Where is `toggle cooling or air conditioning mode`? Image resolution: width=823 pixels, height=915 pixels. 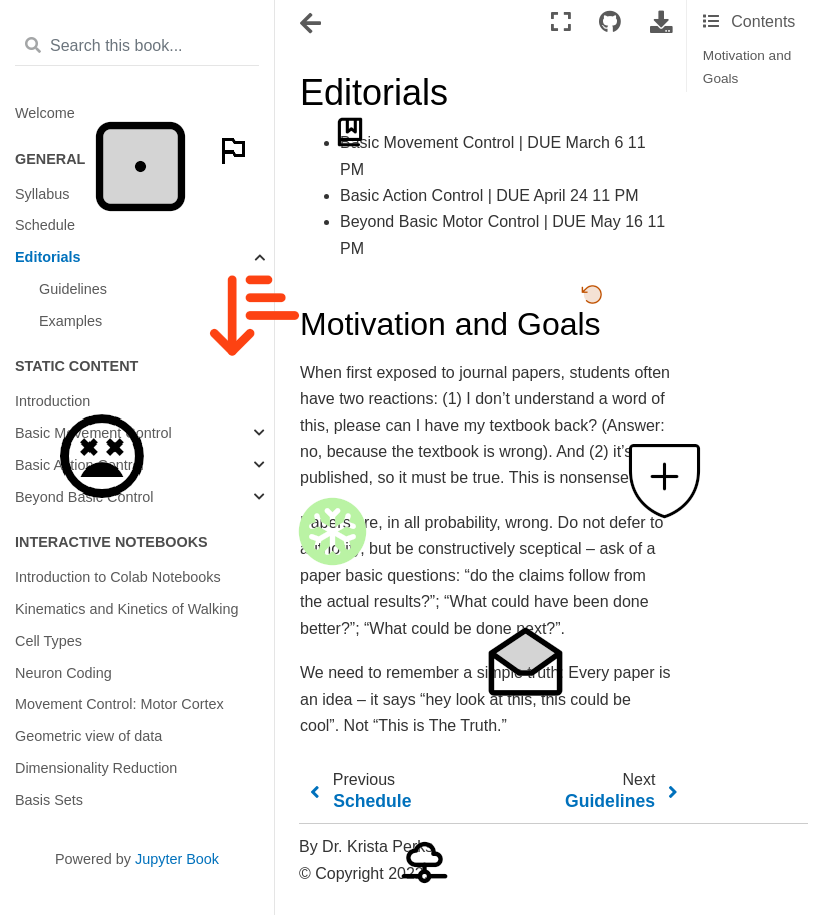
toggle cooling or air conditioning mode is located at coordinates (332, 531).